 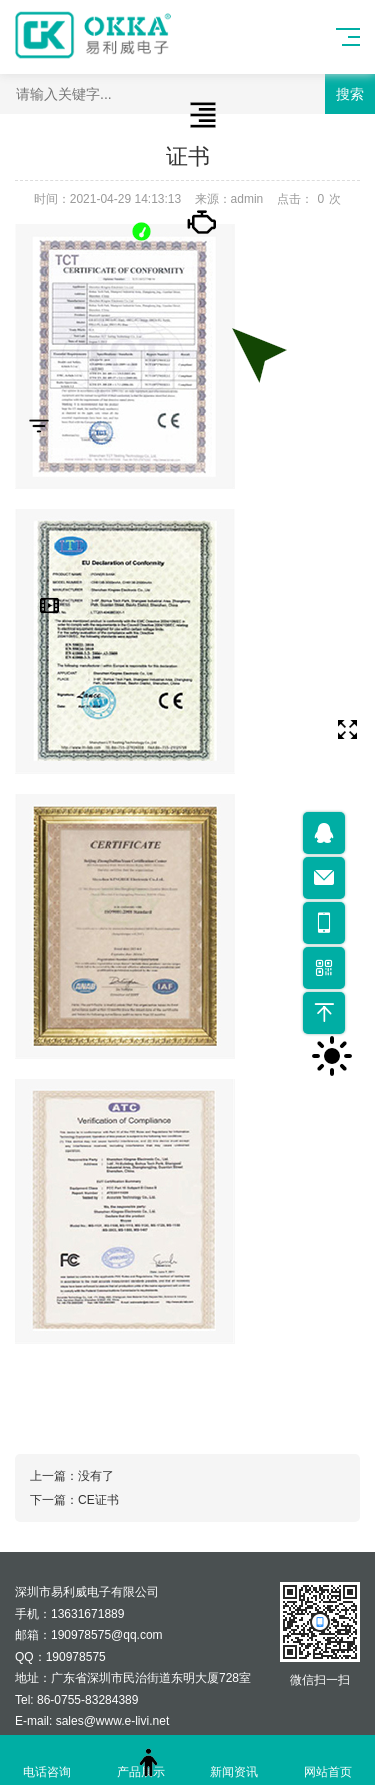 What do you see at coordinates (148, 1762) in the screenshot?
I see `view your profile` at bounding box center [148, 1762].